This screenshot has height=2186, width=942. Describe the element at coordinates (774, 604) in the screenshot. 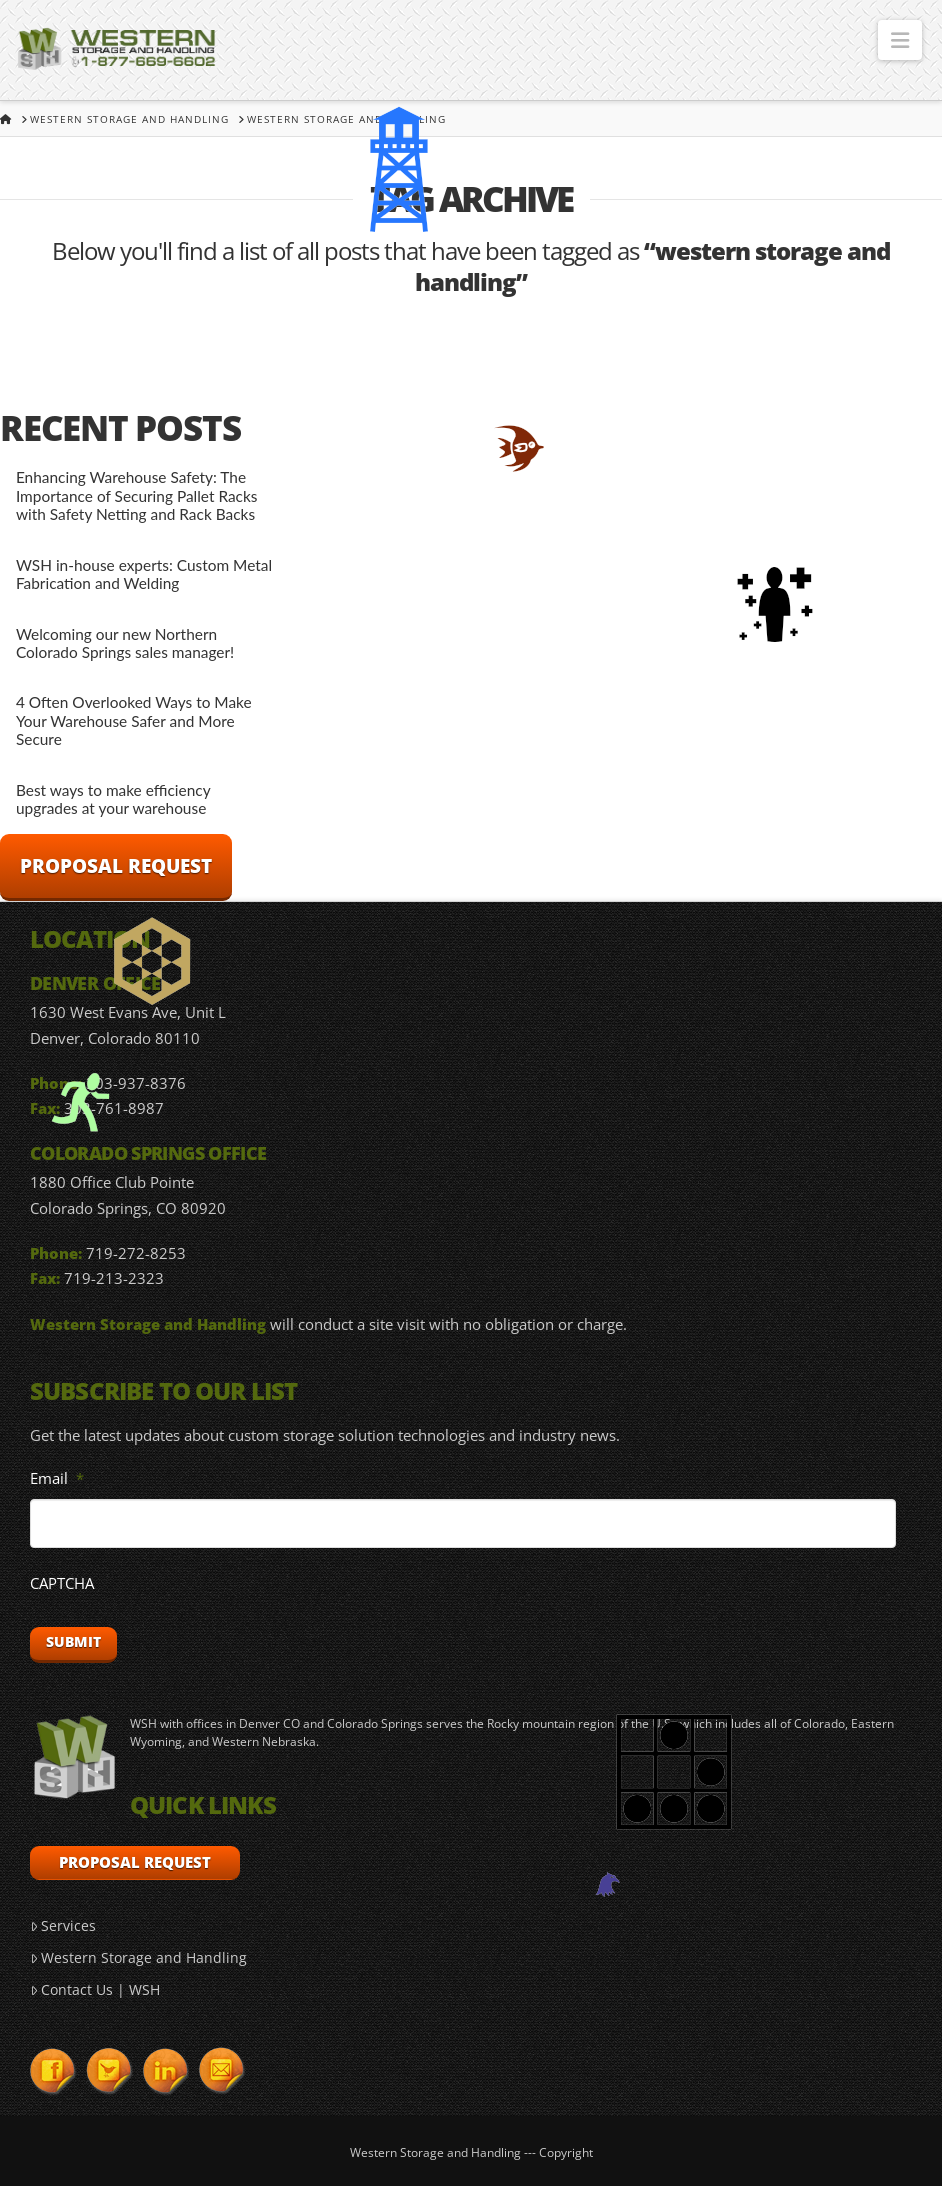

I see `activate healing ability or spell` at that location.